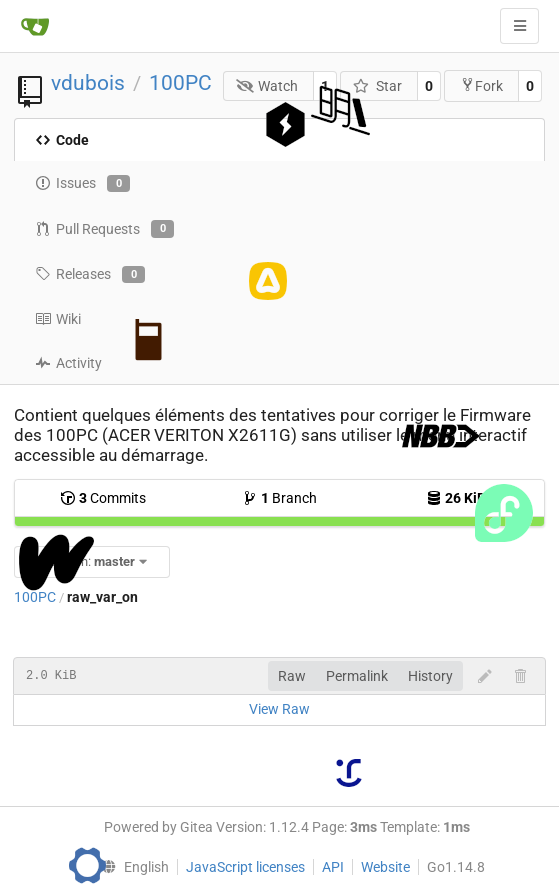 Image resolution: width=559 pixels, height=887 pixels. What do you see at coordinates (285, 124) in the screenshot?
I see `lightning network logo` at bounding box center [285, 124].